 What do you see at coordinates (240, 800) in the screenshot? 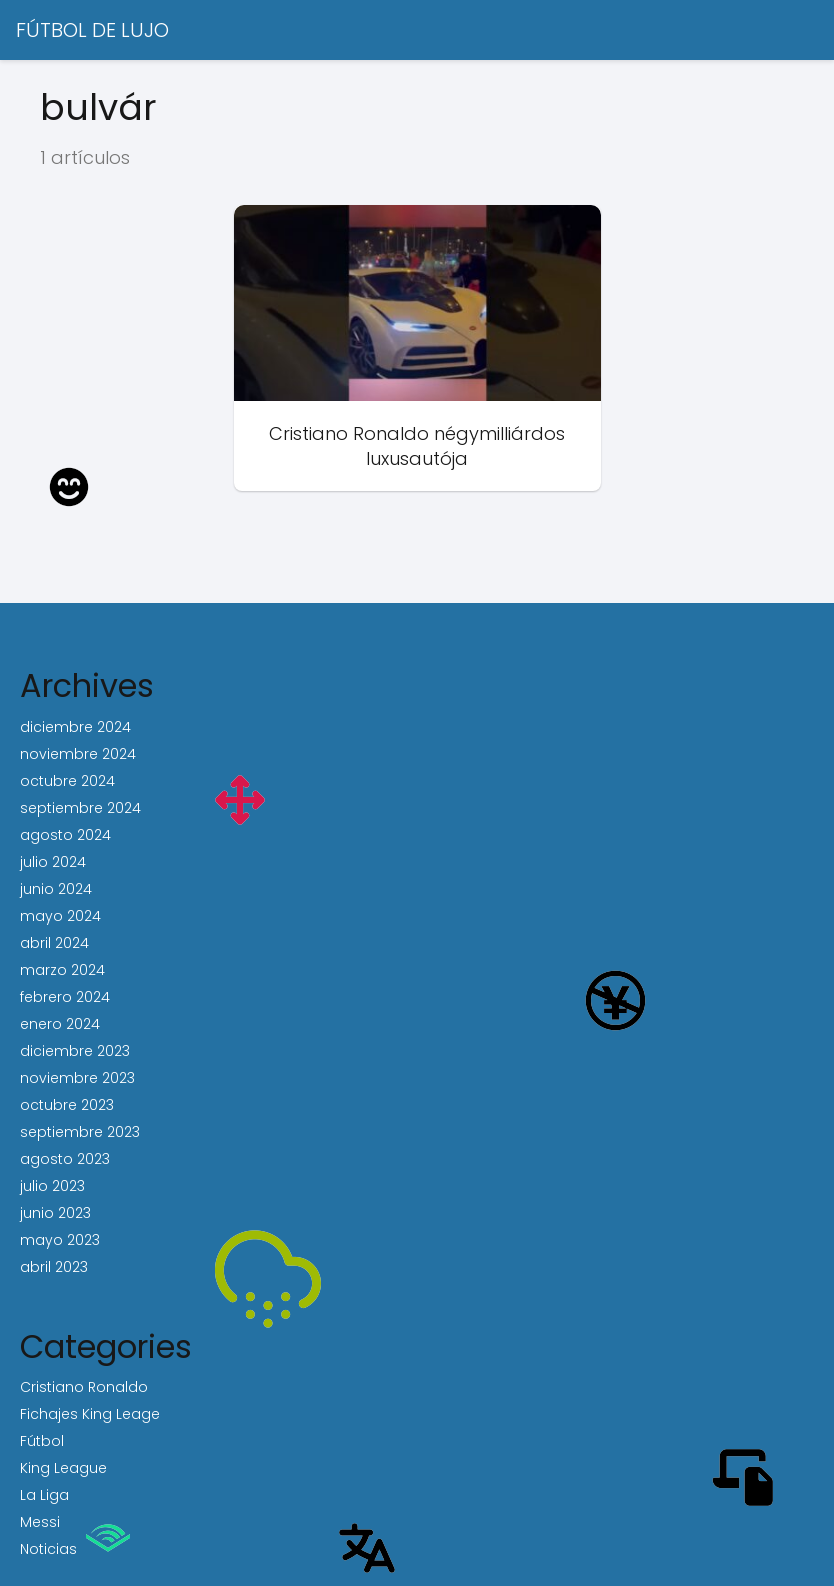
I see `move or reposition an element` at bounding box center [240, 800].